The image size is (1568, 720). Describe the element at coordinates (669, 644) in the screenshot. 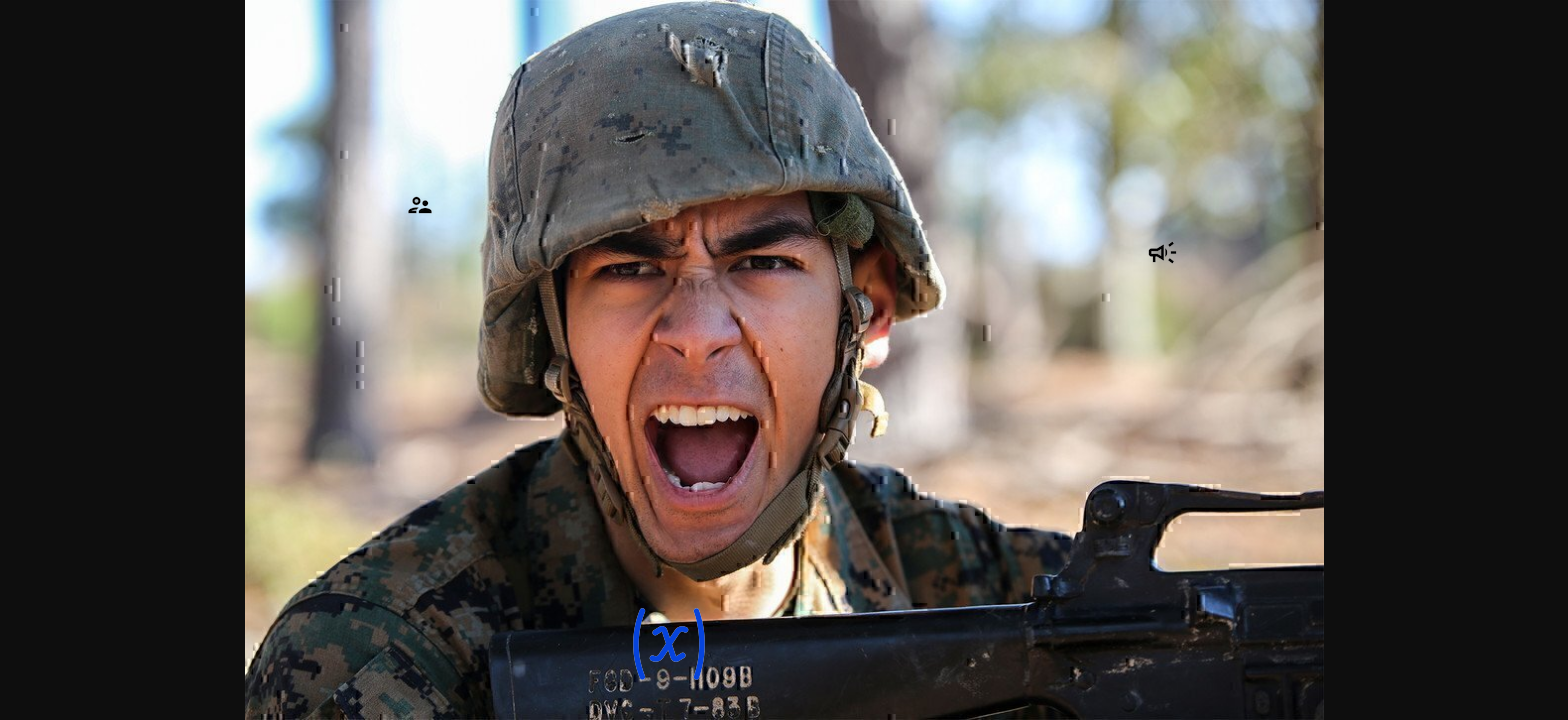

I see `access variable or parameter settings` at that location.